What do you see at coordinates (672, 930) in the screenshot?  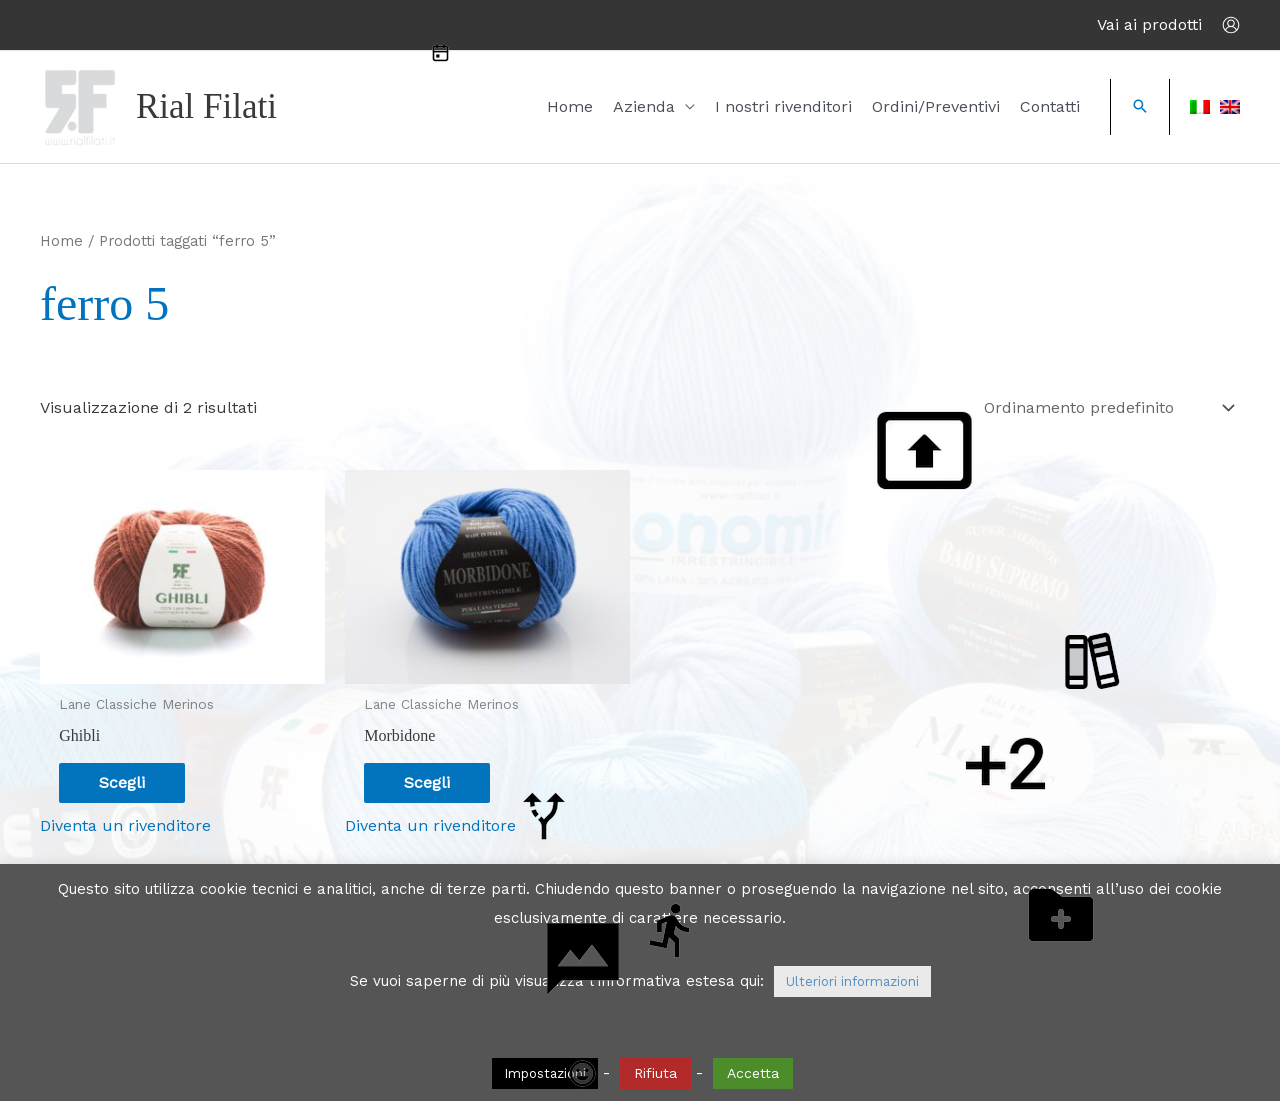 I see `get walking or running directions` at bounding box center [672, 930].